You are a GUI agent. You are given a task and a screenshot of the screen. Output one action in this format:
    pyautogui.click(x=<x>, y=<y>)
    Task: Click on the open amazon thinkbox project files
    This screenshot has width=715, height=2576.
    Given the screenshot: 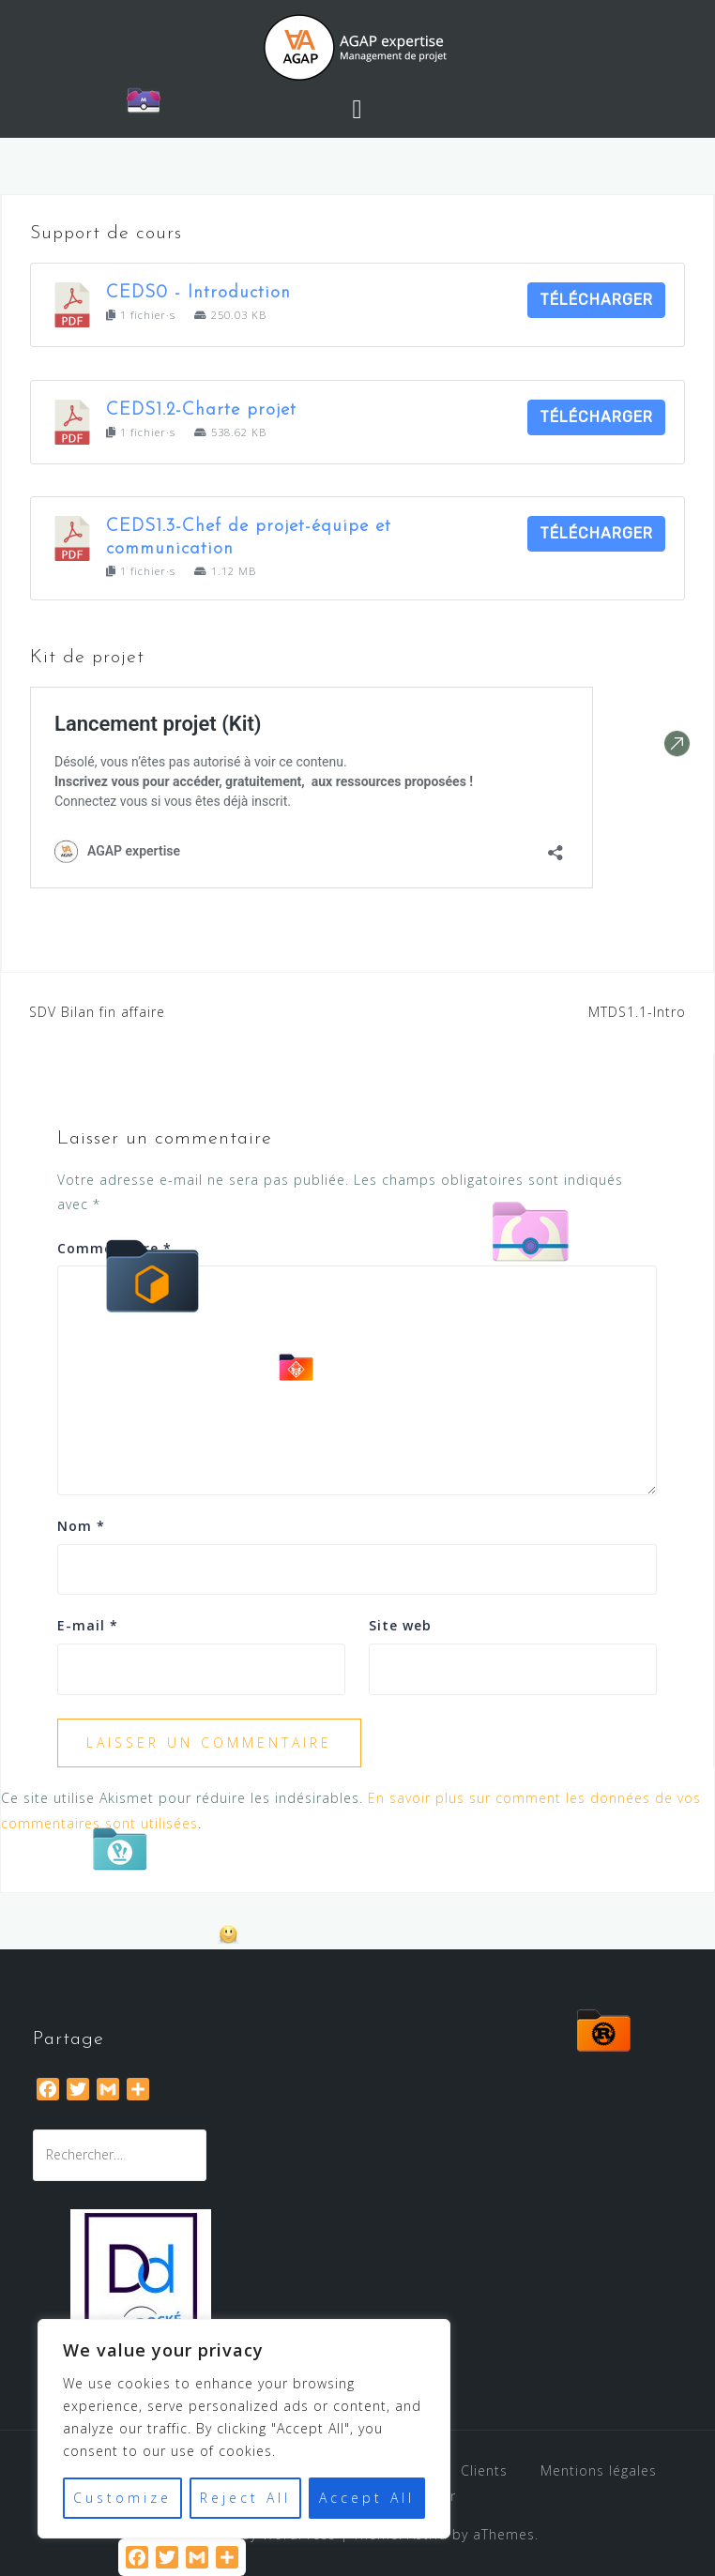 What is the action you would take?
    pyautogui.click(x=152, y=1279)
    